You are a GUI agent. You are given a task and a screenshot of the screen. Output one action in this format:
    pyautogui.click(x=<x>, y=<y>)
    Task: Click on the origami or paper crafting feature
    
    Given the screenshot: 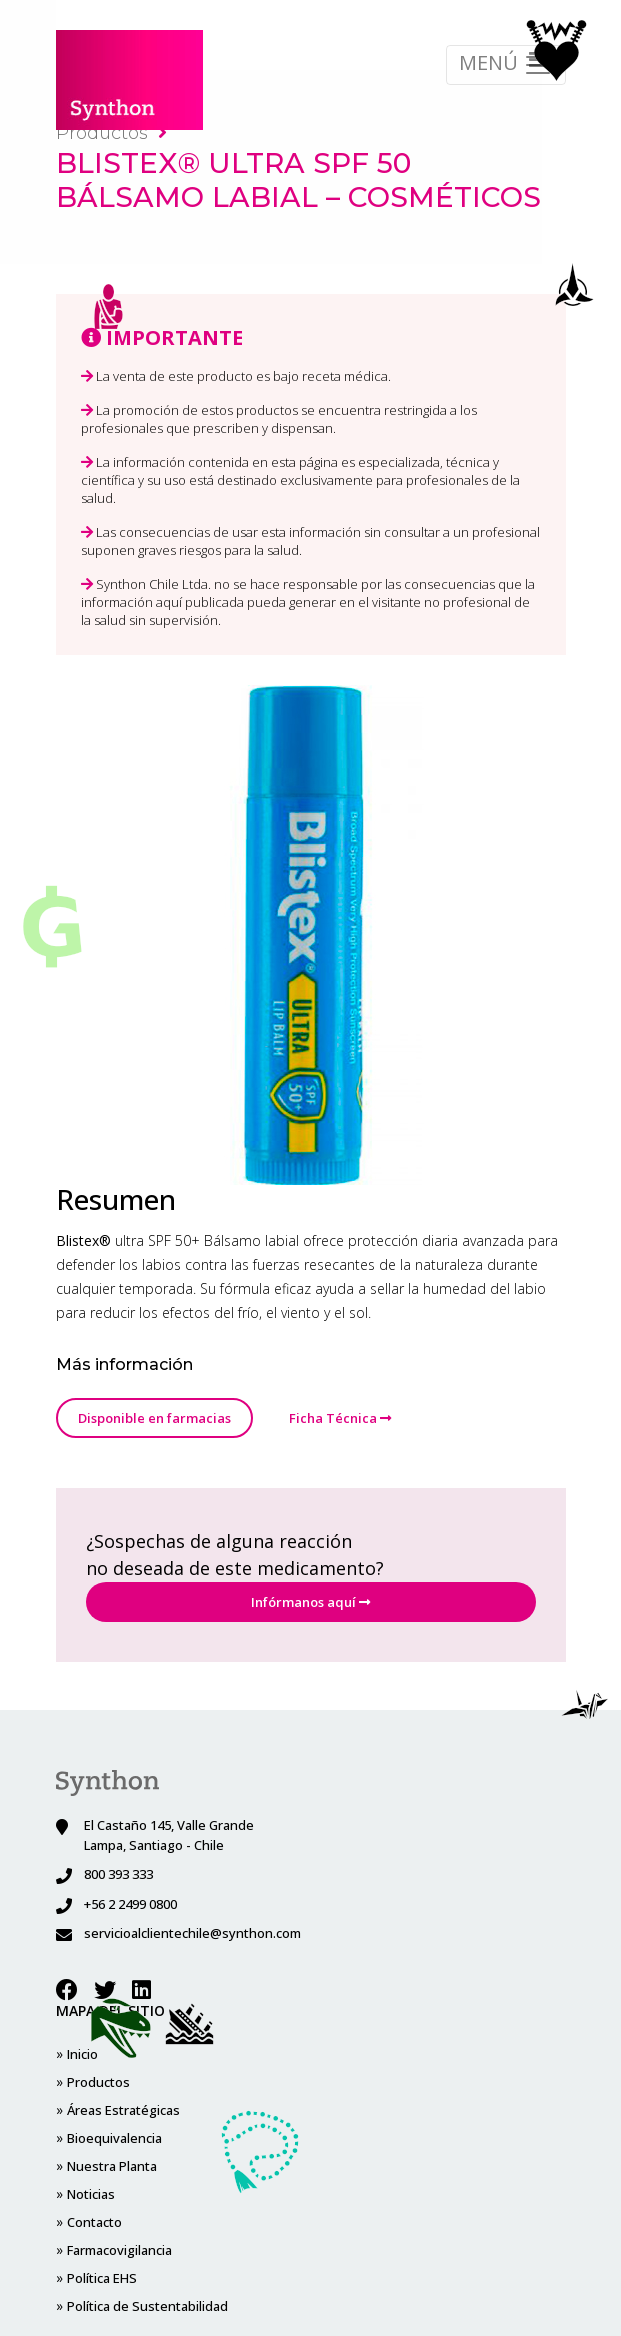 What is the action you would take?
    pyautogui.click(x=584, y=1704)
    